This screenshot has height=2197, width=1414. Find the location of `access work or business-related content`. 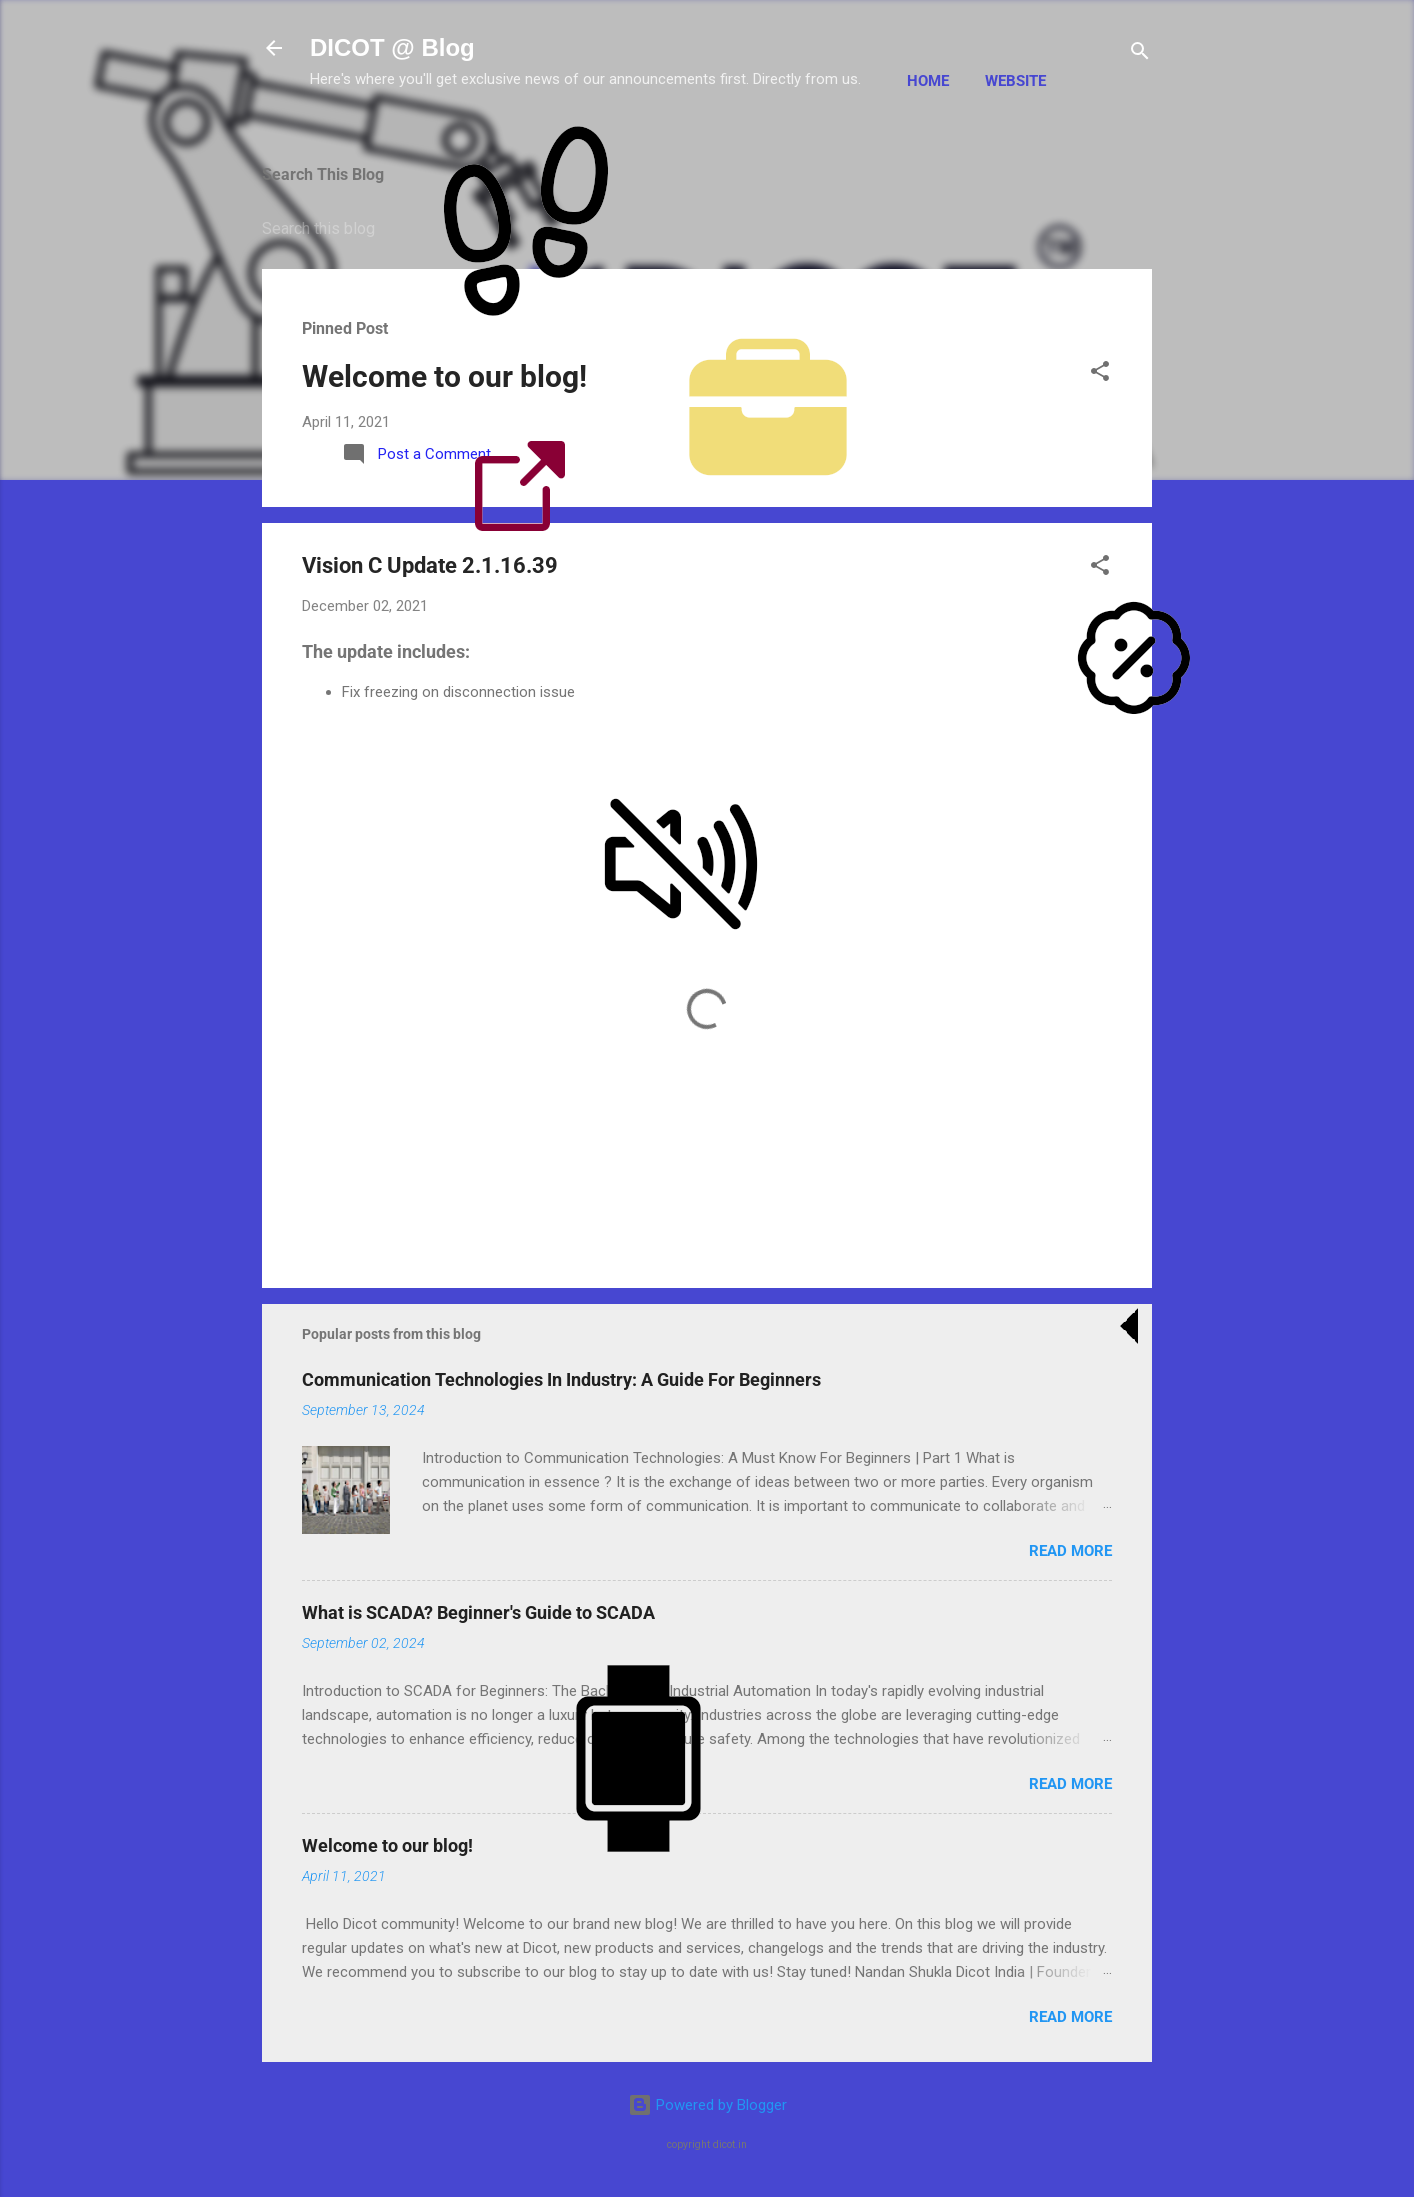

access work or business-related content is located at coordinates (768, 407).